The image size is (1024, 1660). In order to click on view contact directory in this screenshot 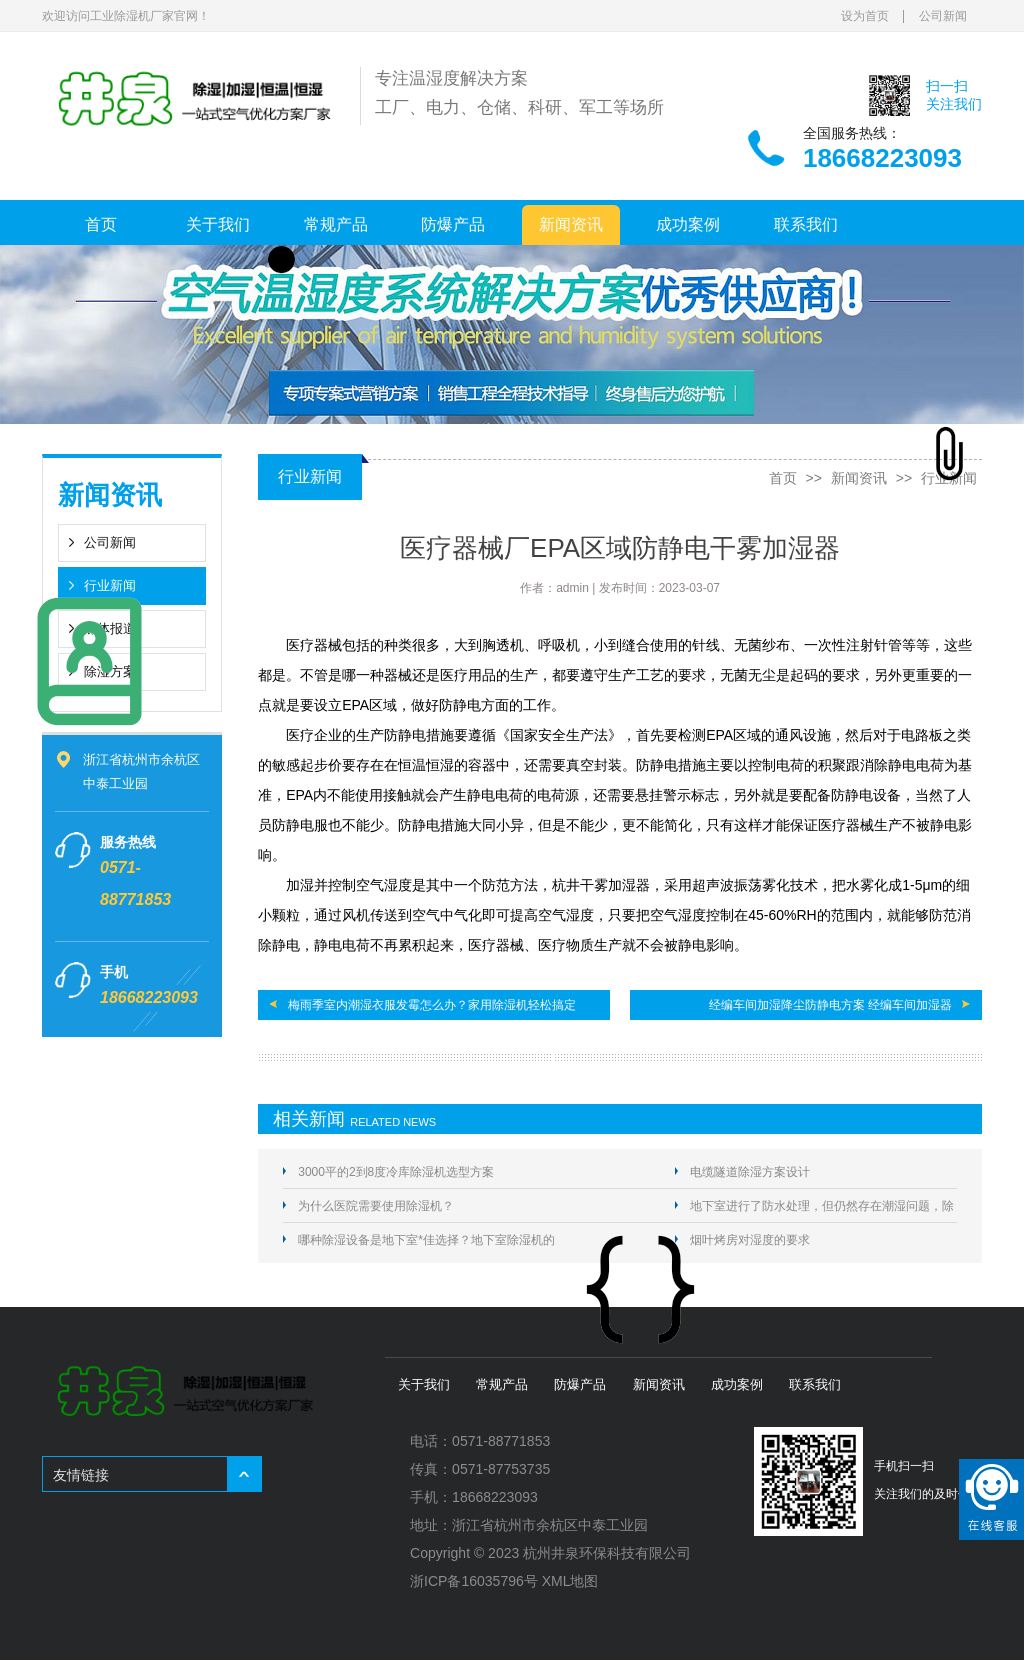, I will do `click(89, 661)`.